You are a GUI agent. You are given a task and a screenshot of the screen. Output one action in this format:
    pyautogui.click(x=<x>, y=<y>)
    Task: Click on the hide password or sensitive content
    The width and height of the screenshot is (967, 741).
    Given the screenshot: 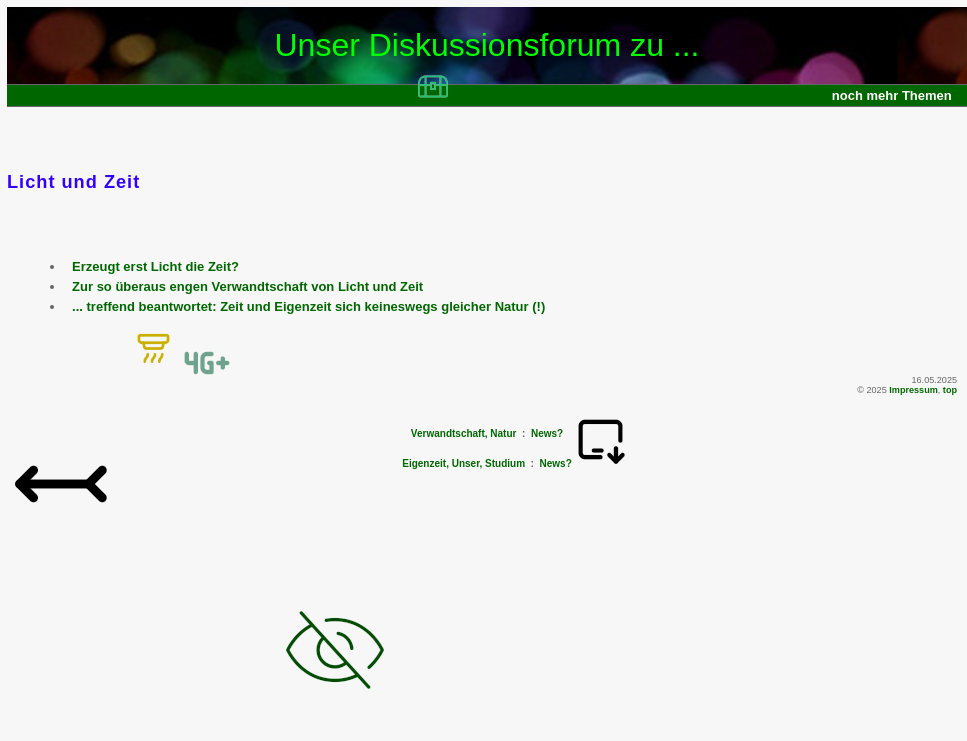 What is the action you would take?
    pyautogui.click(x=335, y=650)
    